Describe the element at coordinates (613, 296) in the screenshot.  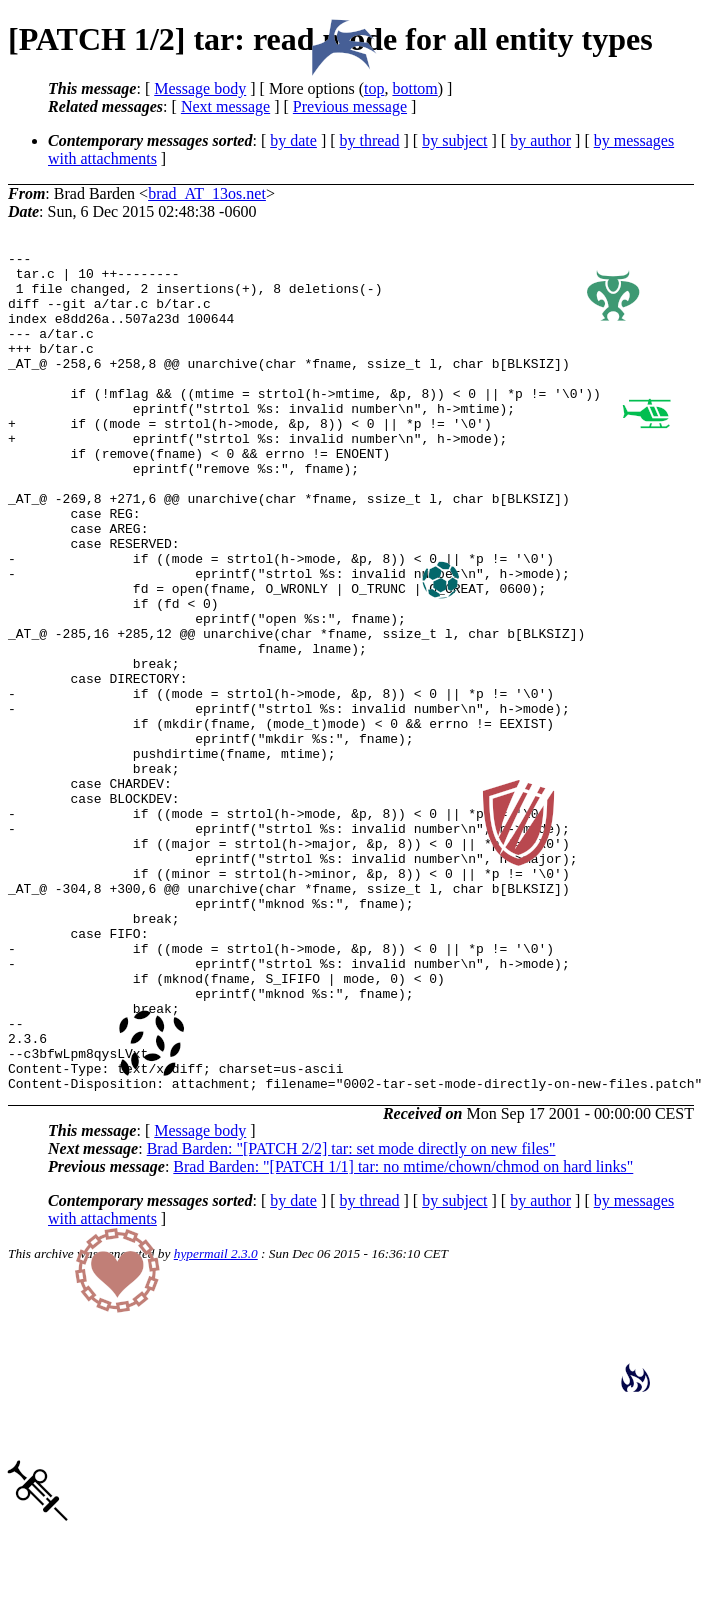
I see `select minotaur character or enemy type` at that location.